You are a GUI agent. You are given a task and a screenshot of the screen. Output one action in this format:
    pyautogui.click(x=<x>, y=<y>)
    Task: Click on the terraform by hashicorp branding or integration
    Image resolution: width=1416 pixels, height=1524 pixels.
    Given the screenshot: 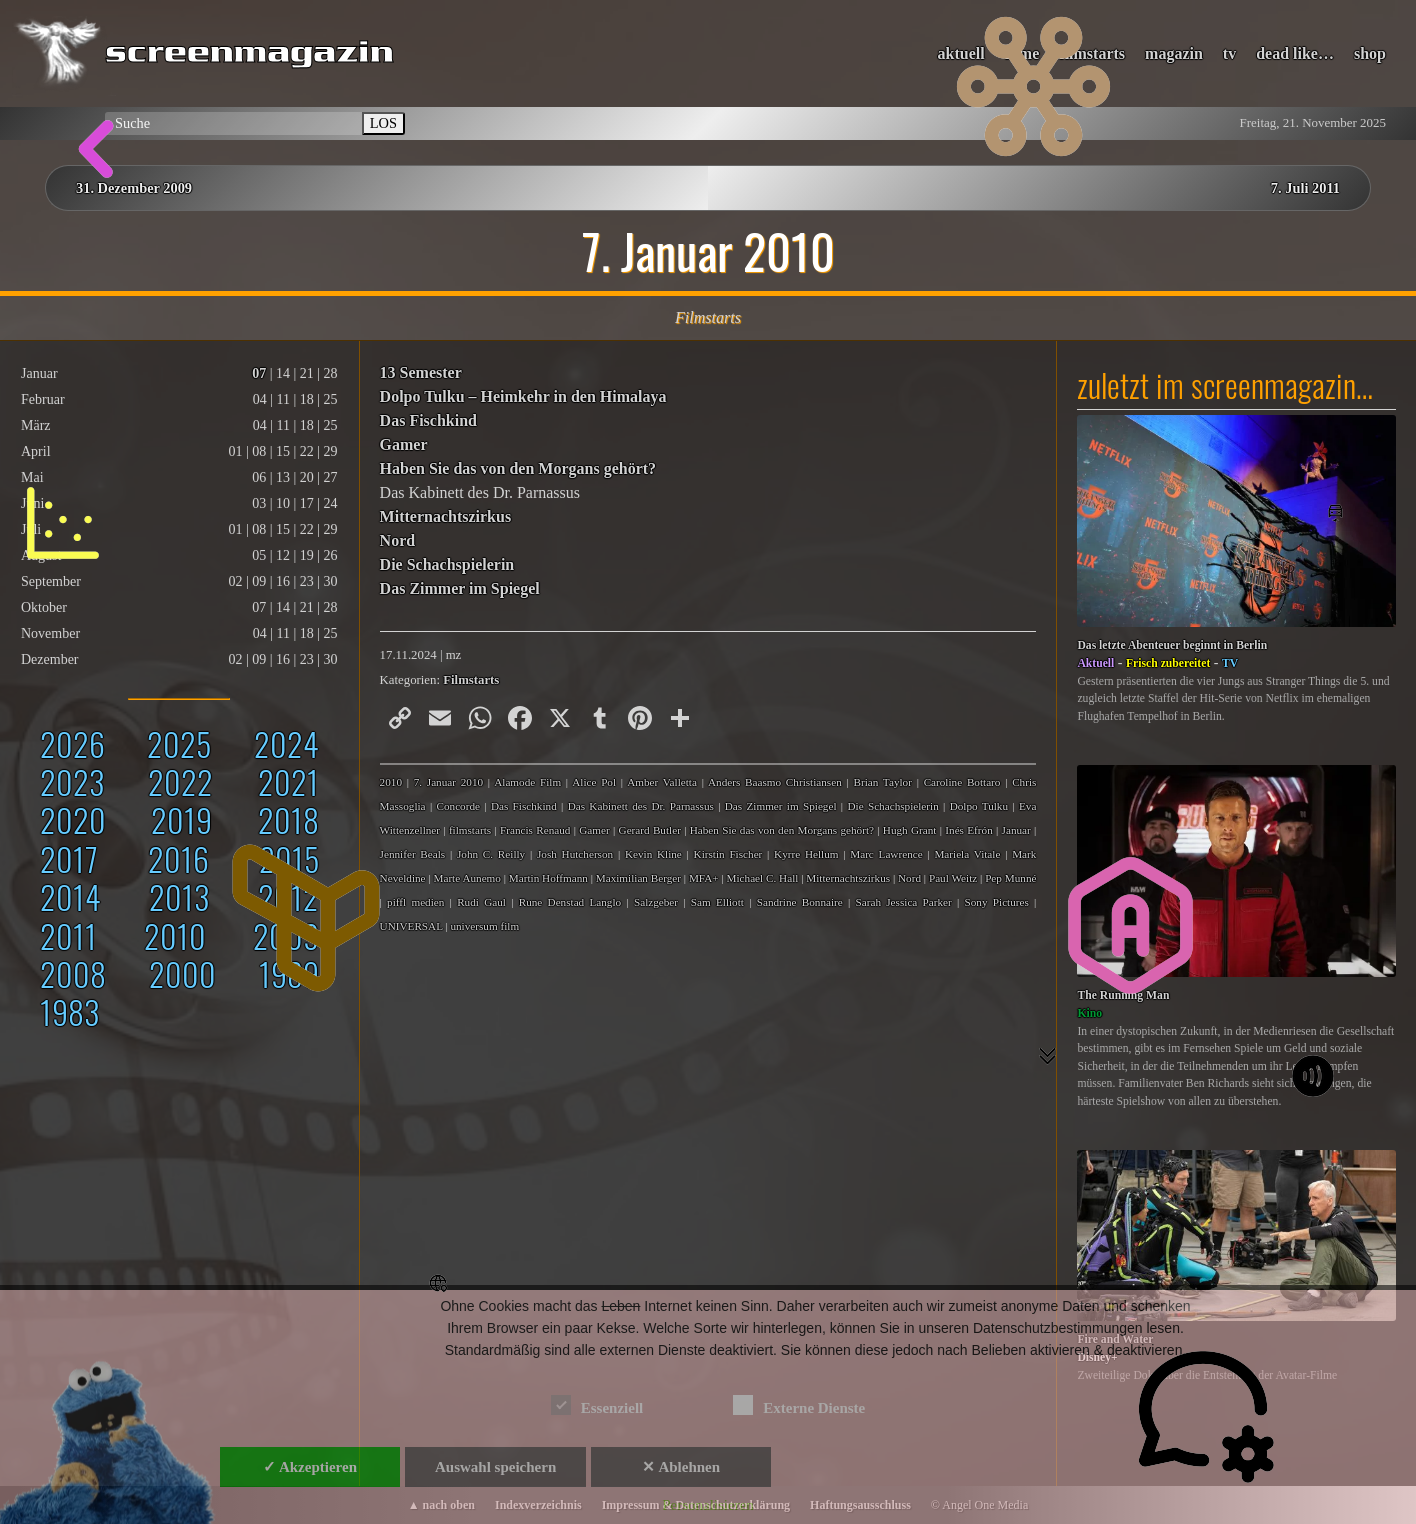 What is the action you would take?
    pyautogui.click(x=306, y=918)
    